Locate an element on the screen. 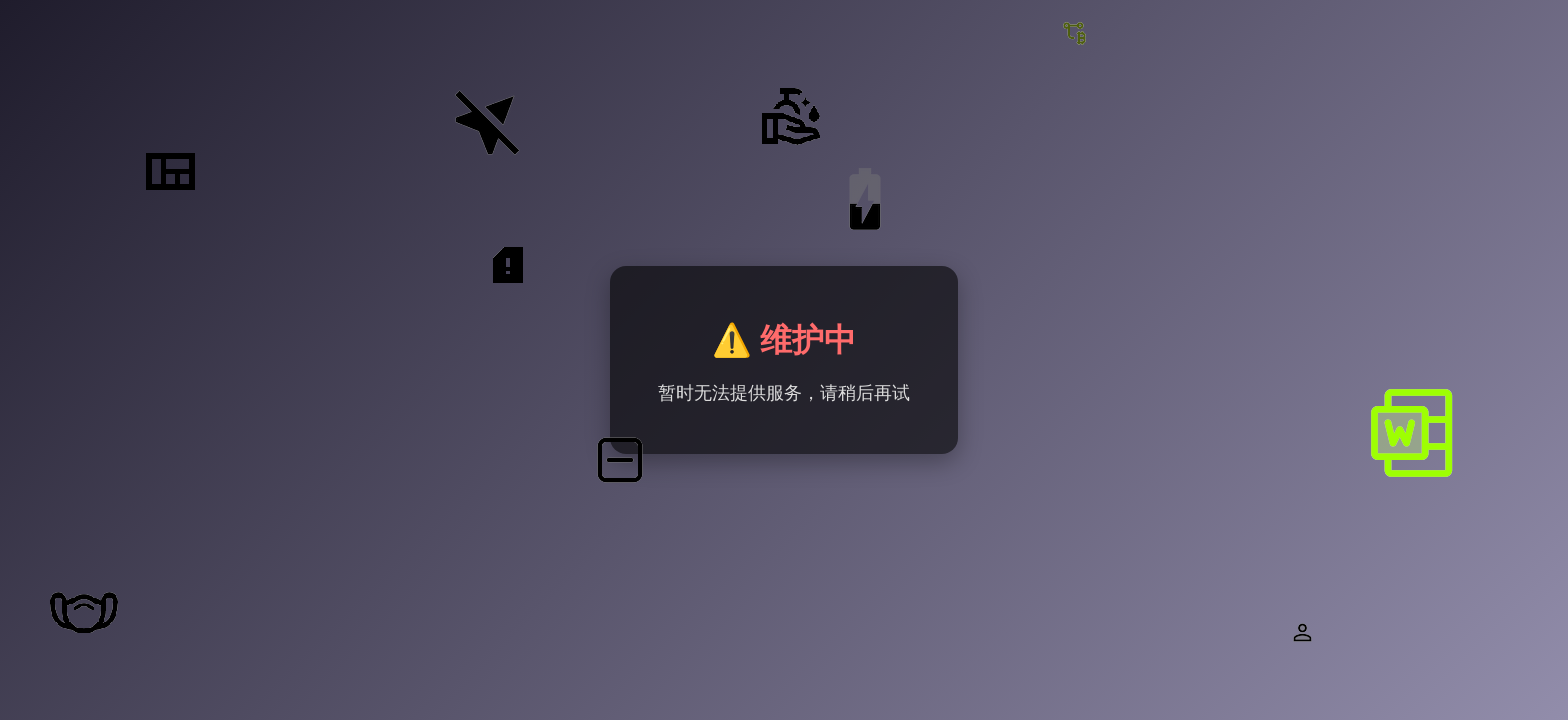 This screenshot has height=720, width=1568. switch to quilt or mosaic layout view is located at coordinates (169, 173).